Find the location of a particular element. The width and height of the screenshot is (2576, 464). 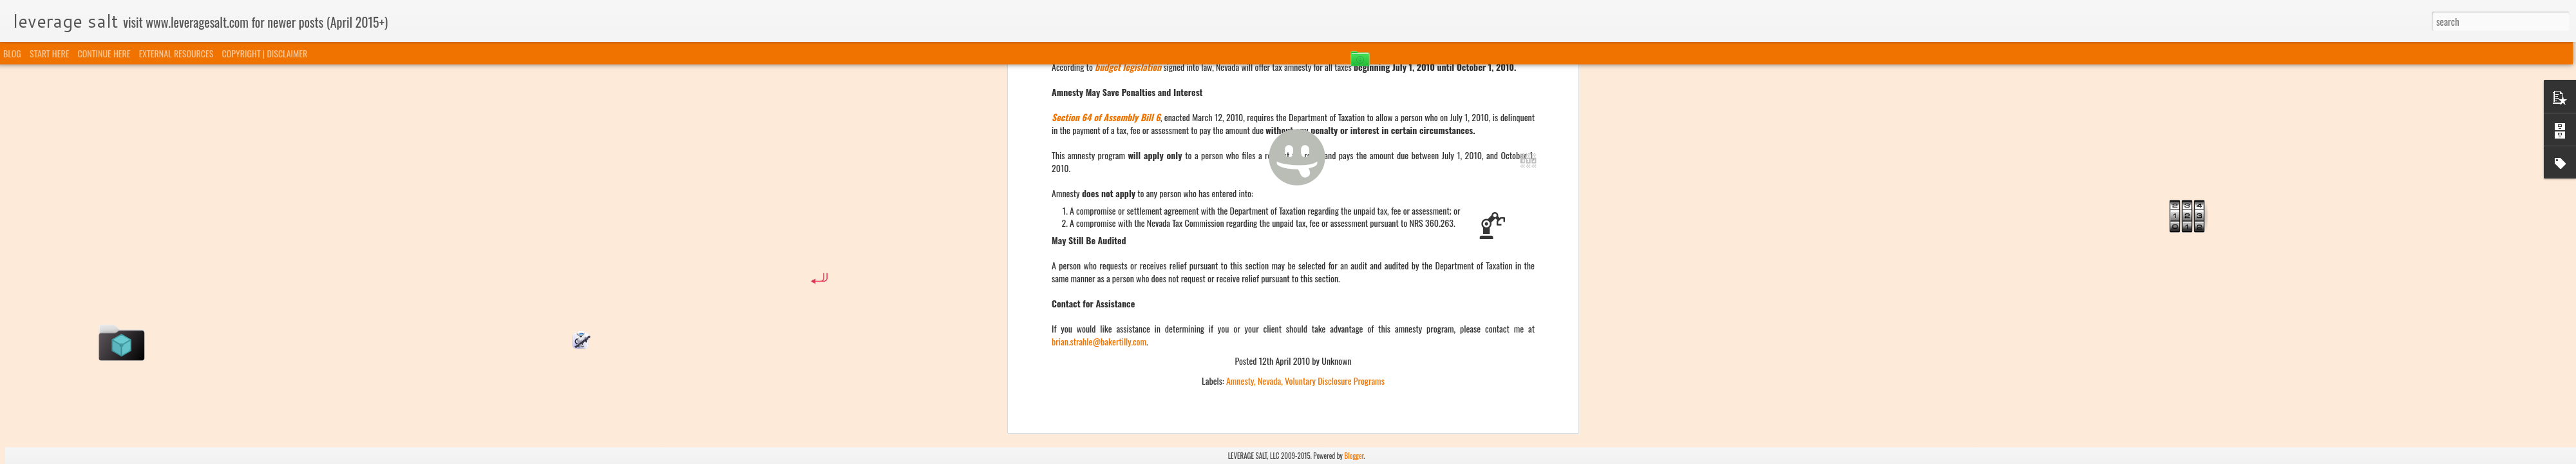

reply to all recipients of an email is located at coordinates (819, 277).